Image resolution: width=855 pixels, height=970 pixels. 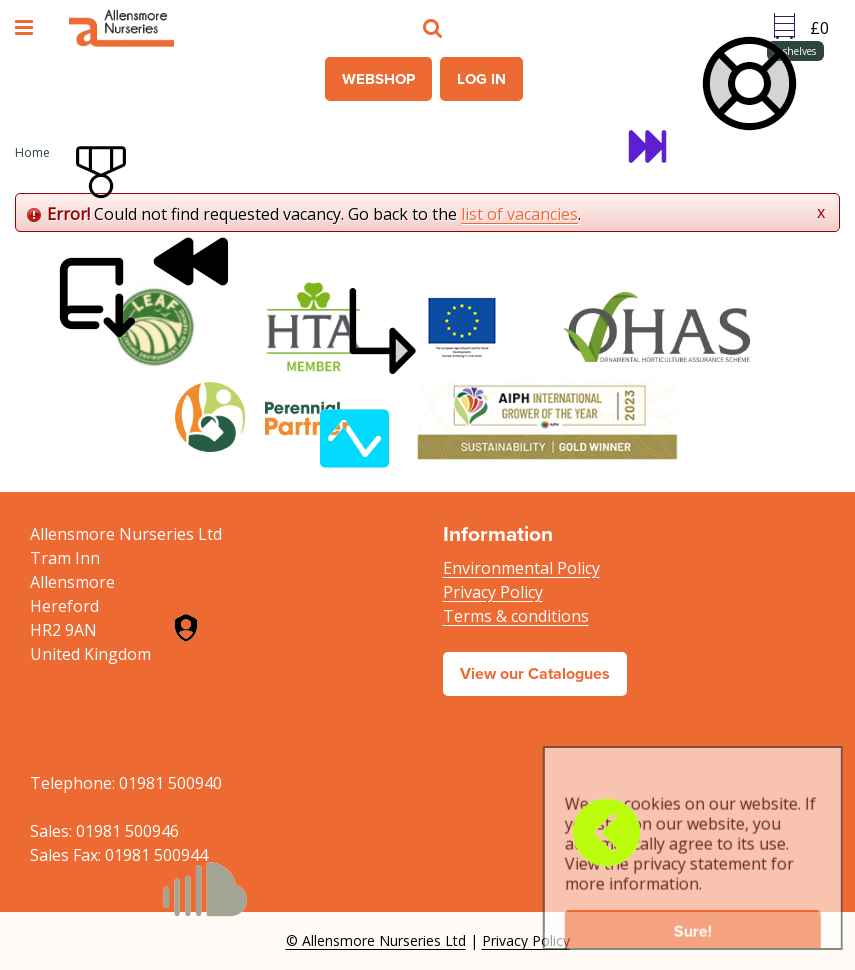 What do you see at coordinates (95, 293) in the screenshot?
I see `download an ebook or publication` at bounding box center [95, 293].